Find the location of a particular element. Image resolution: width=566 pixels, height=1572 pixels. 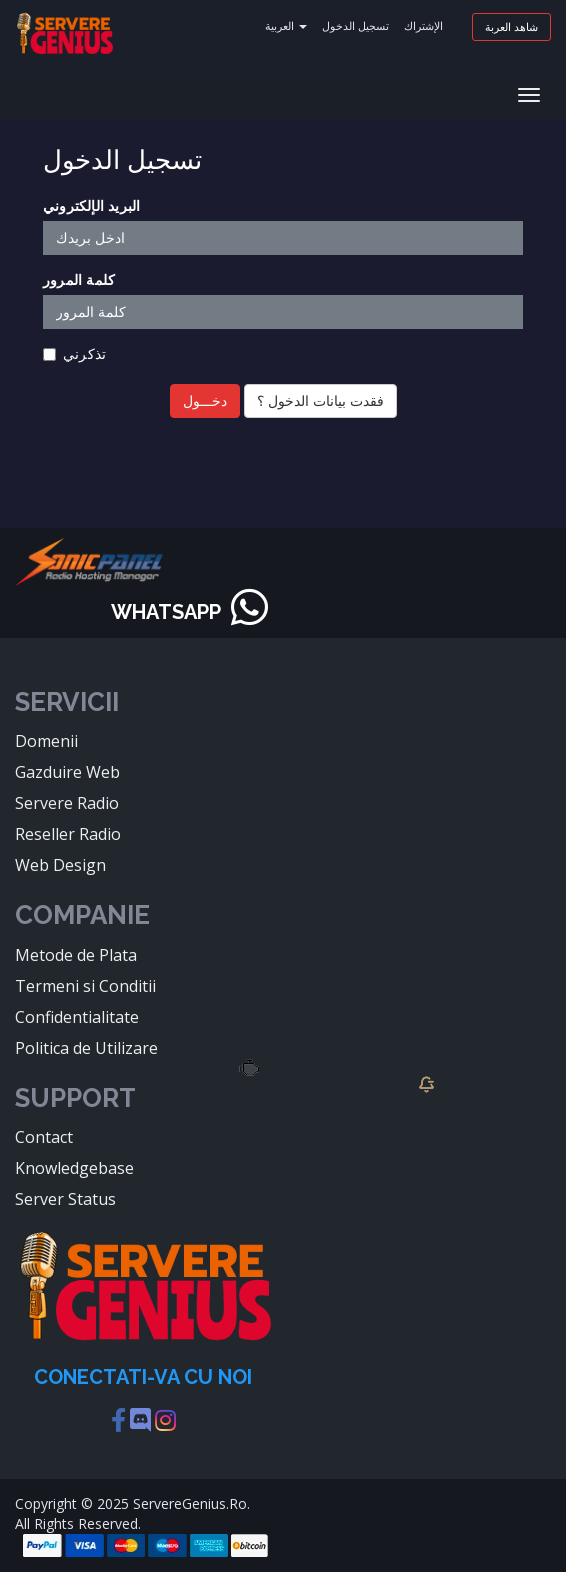

view engine or vehicle diagnostics is located at coordinates (249, 1068).